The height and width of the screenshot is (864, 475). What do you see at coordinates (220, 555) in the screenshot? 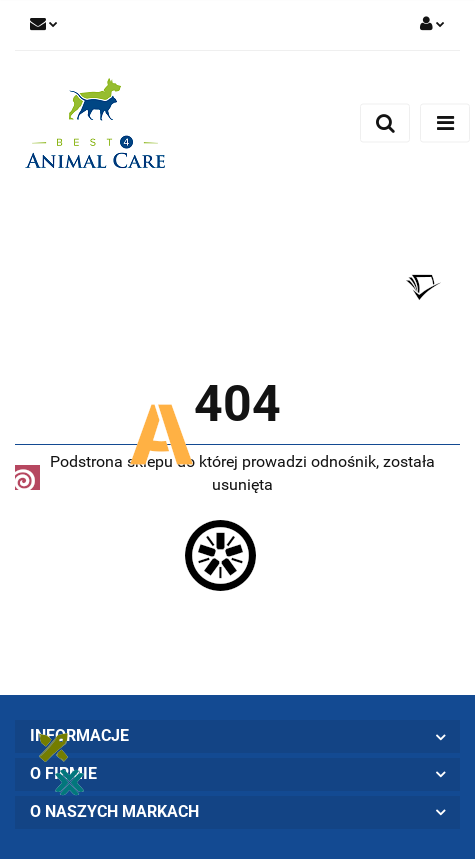
I see `jasmine testing framework logo` at bounding box center [220, 555].